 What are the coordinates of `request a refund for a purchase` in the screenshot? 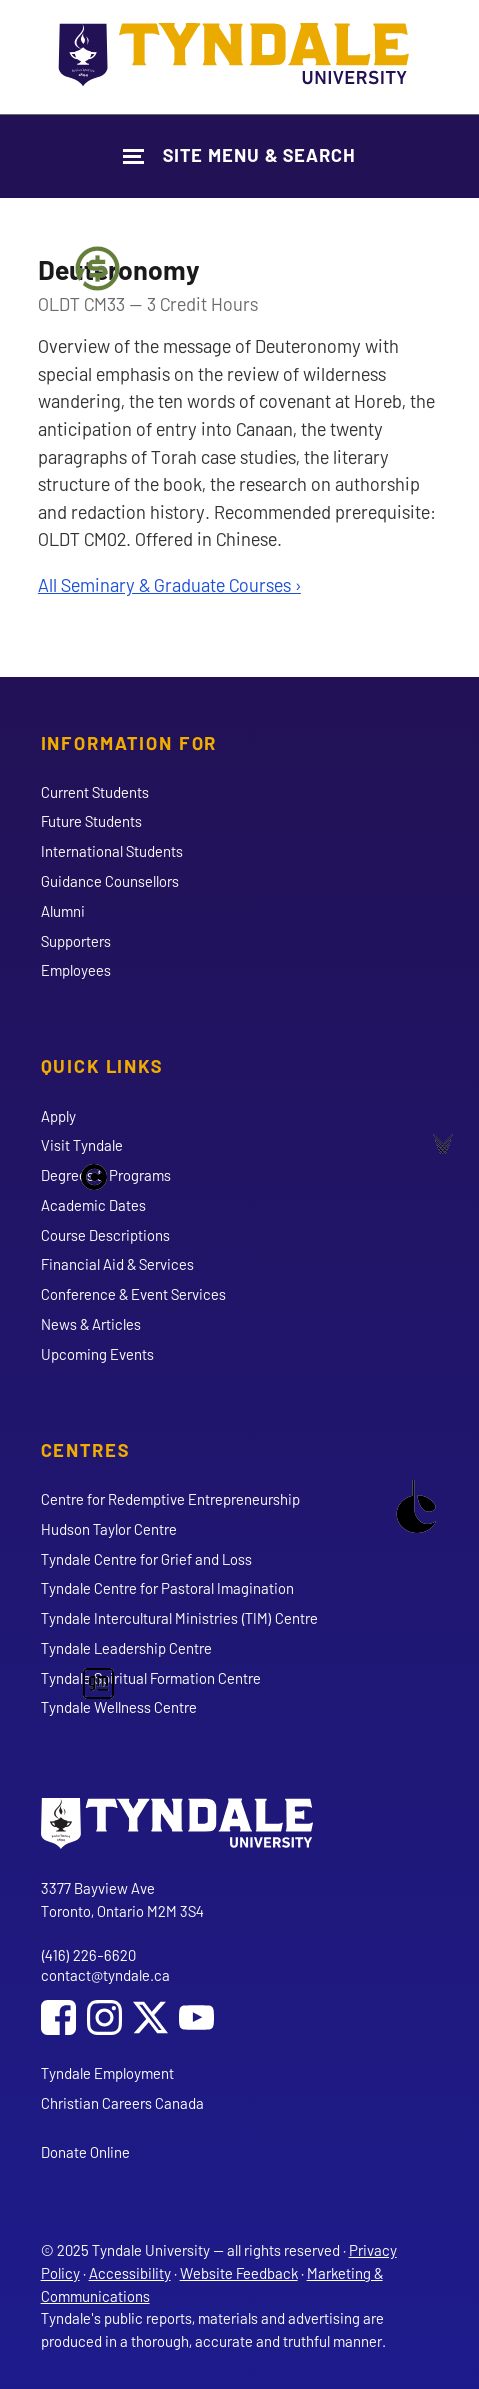 It's located at (97, 268).